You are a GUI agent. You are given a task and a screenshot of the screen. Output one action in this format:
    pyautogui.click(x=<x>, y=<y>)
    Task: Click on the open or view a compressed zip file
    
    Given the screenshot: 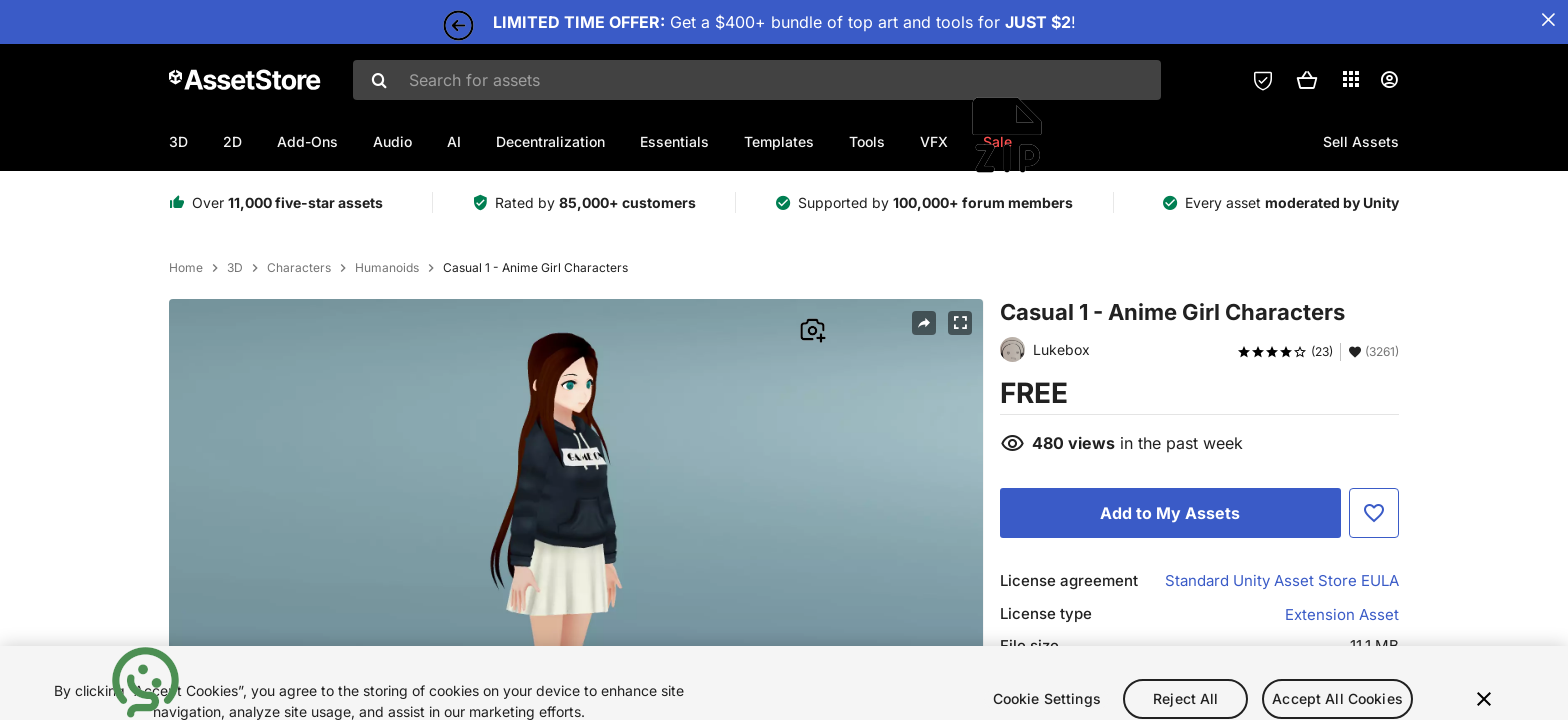 What is the action you would take?
    pyautogui.click(x=1007, y=138)
    